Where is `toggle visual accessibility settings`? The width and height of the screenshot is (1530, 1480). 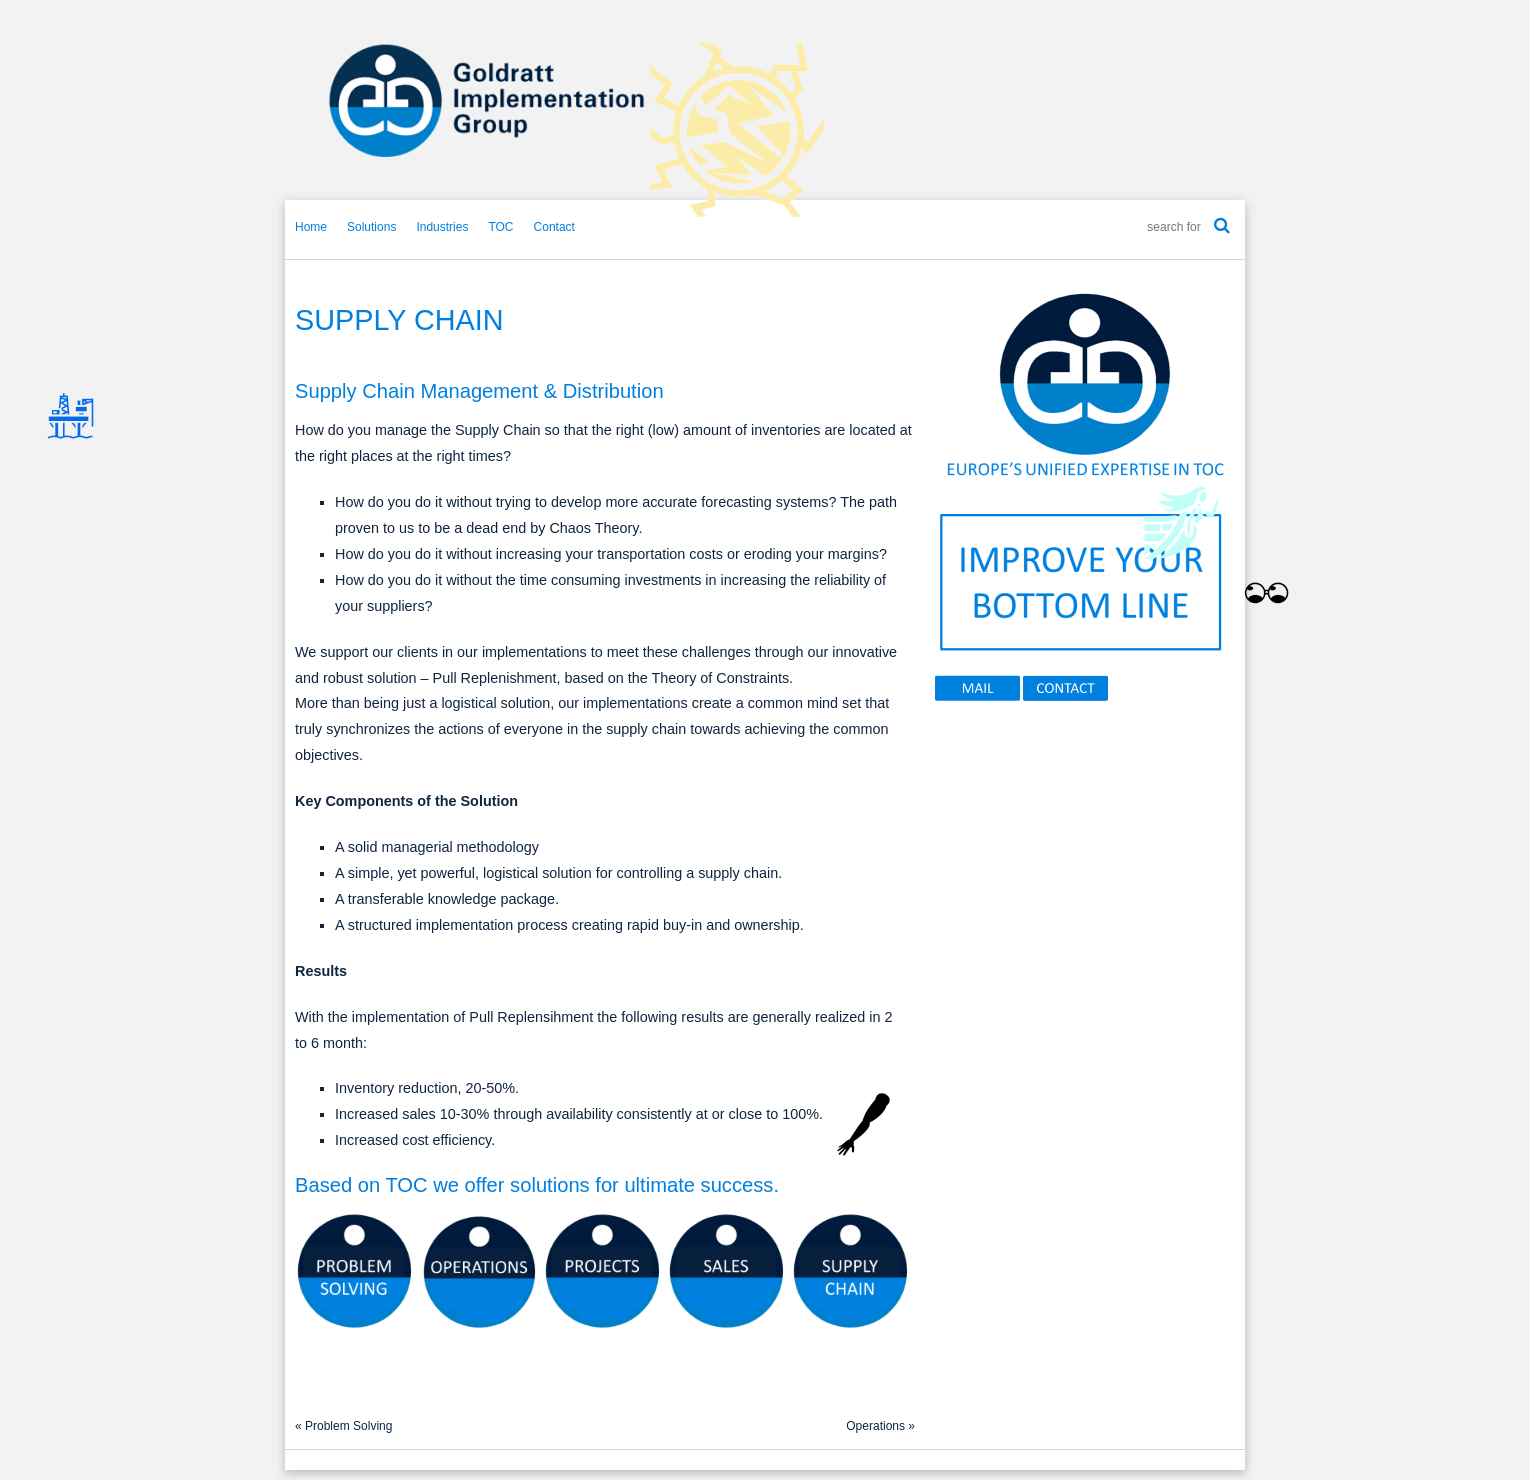
toggle visual accessibility settings is located at coordinates (1267, 592).